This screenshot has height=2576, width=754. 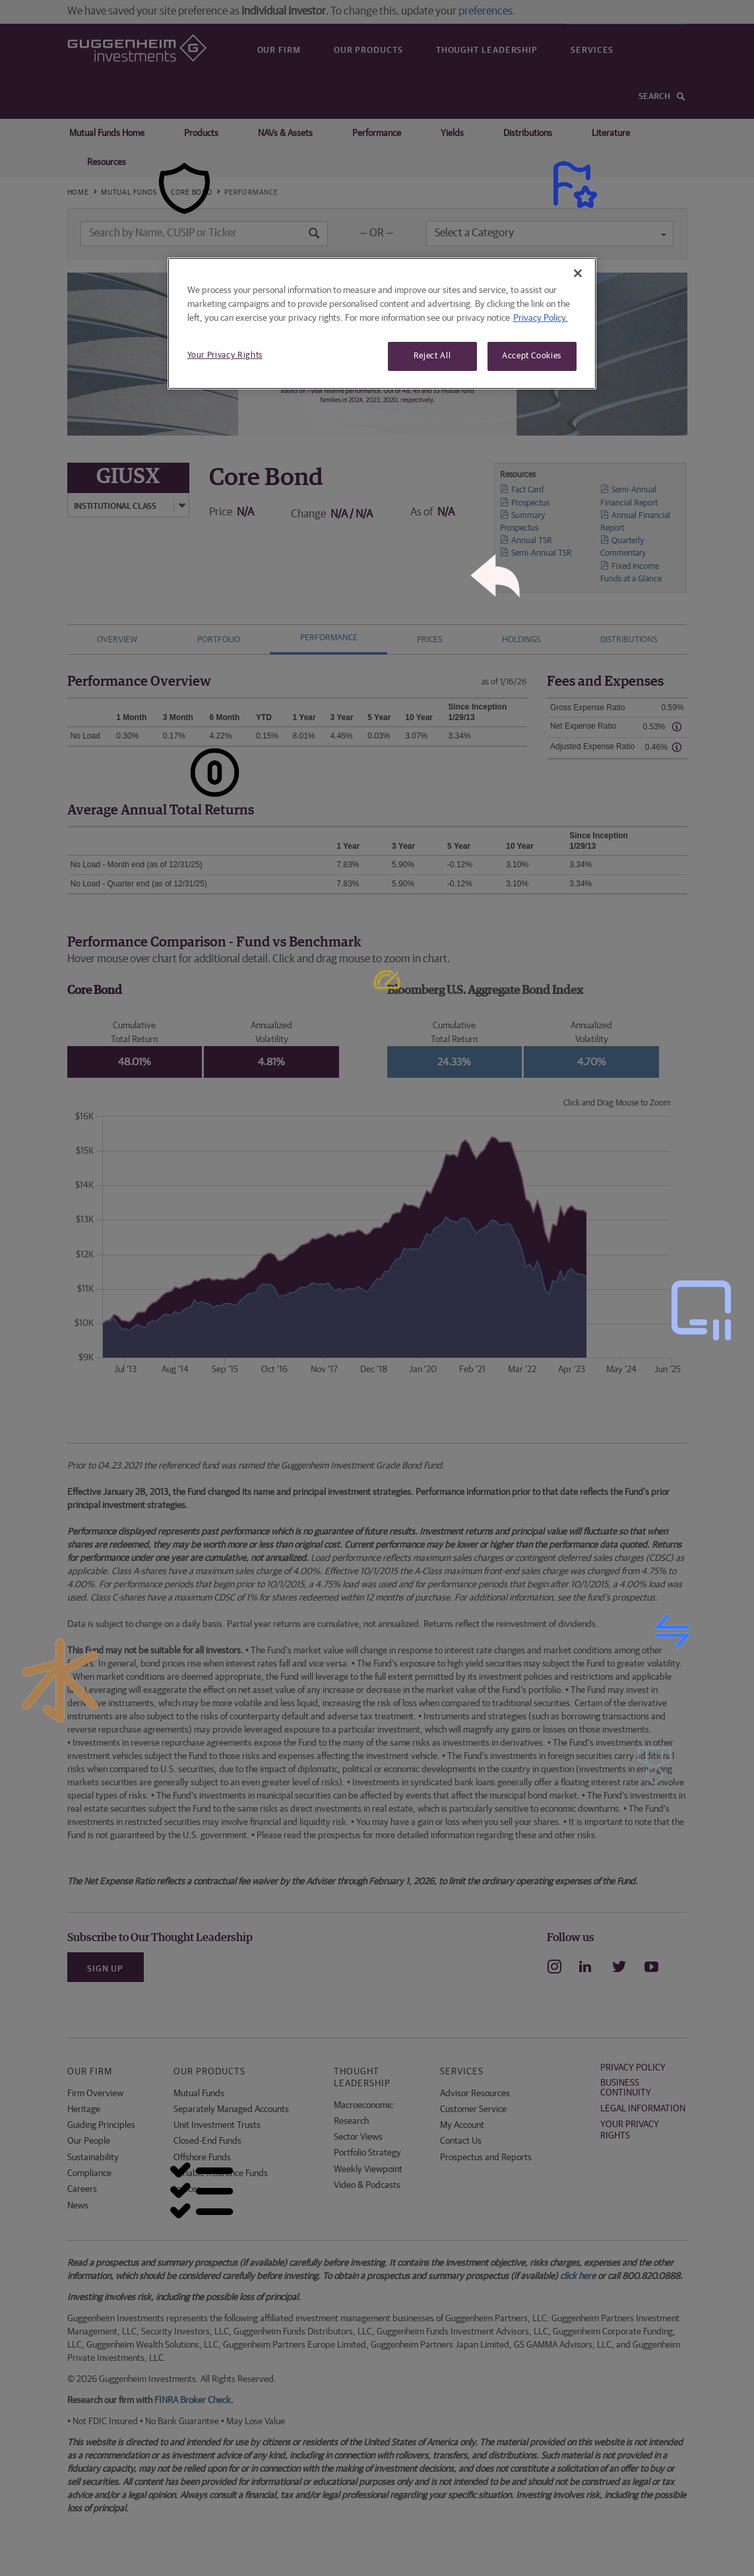 I want to click on transfer data between devices or accounts, so click(x=672, y=1631).